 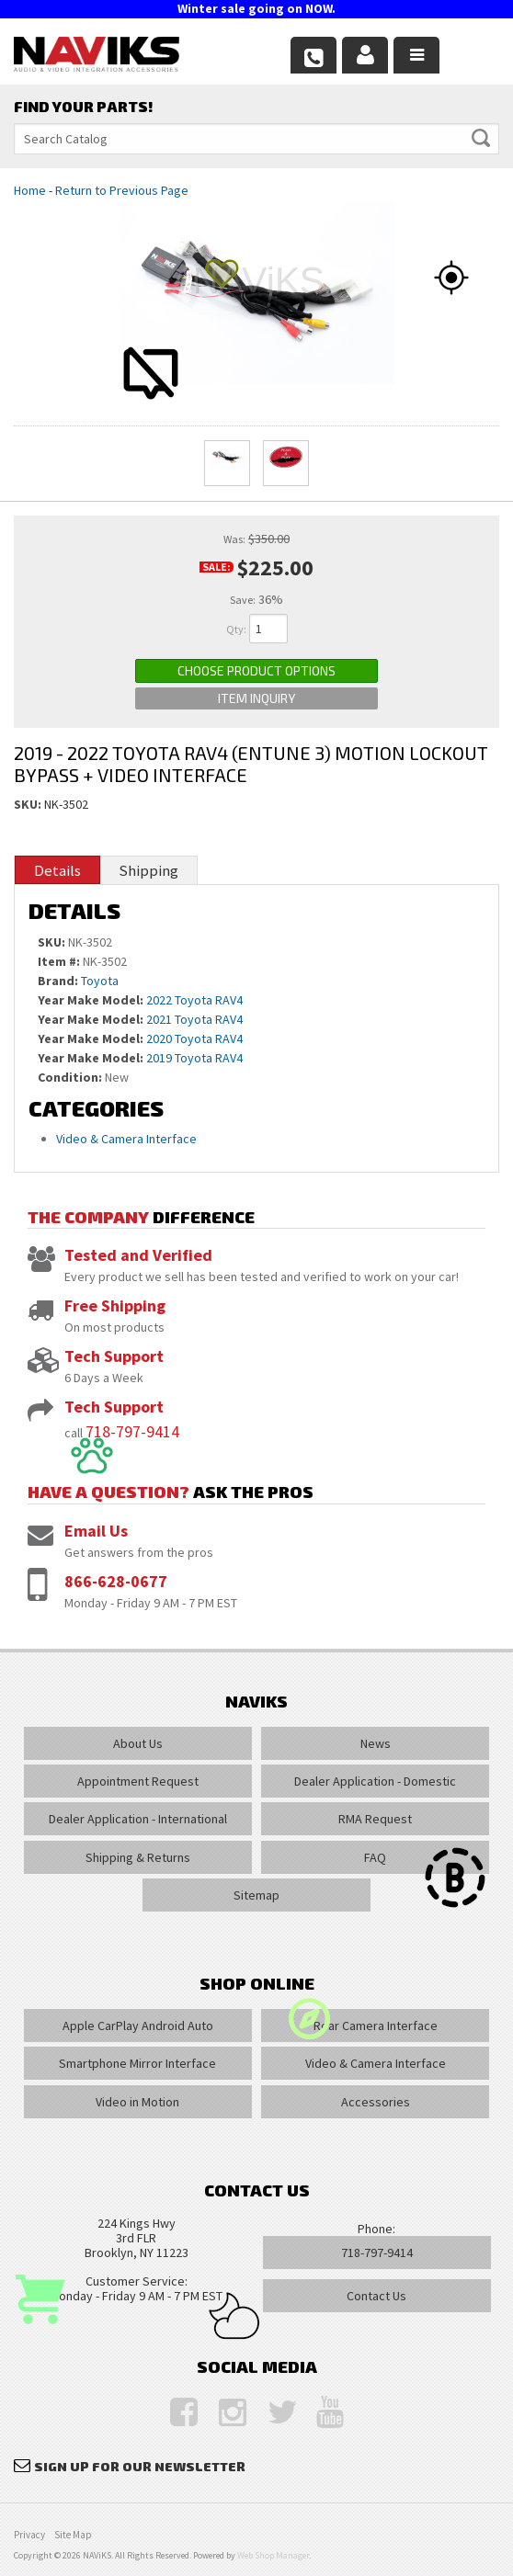 I want to click on view your shopping cart, so click(x=40, y=2299).